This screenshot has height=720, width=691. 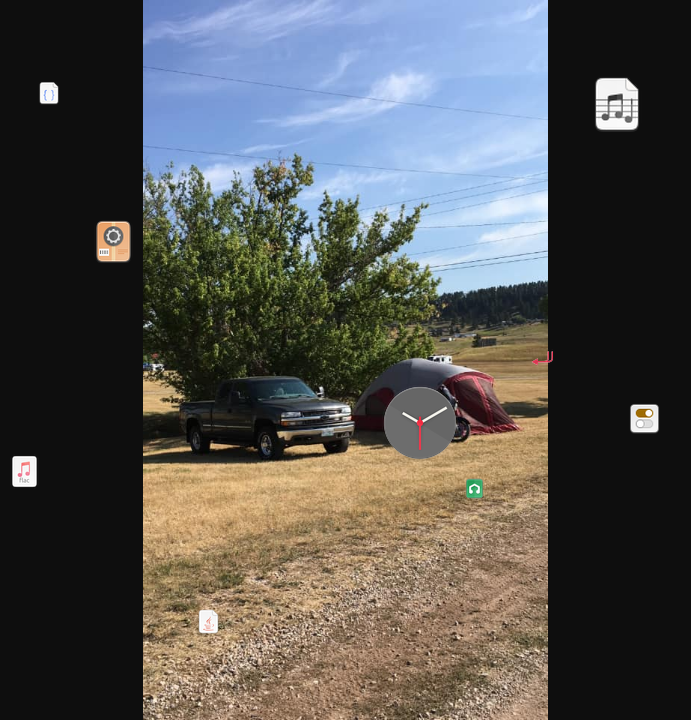 I want to click on open the clocks app, so click(x=420, y=423).